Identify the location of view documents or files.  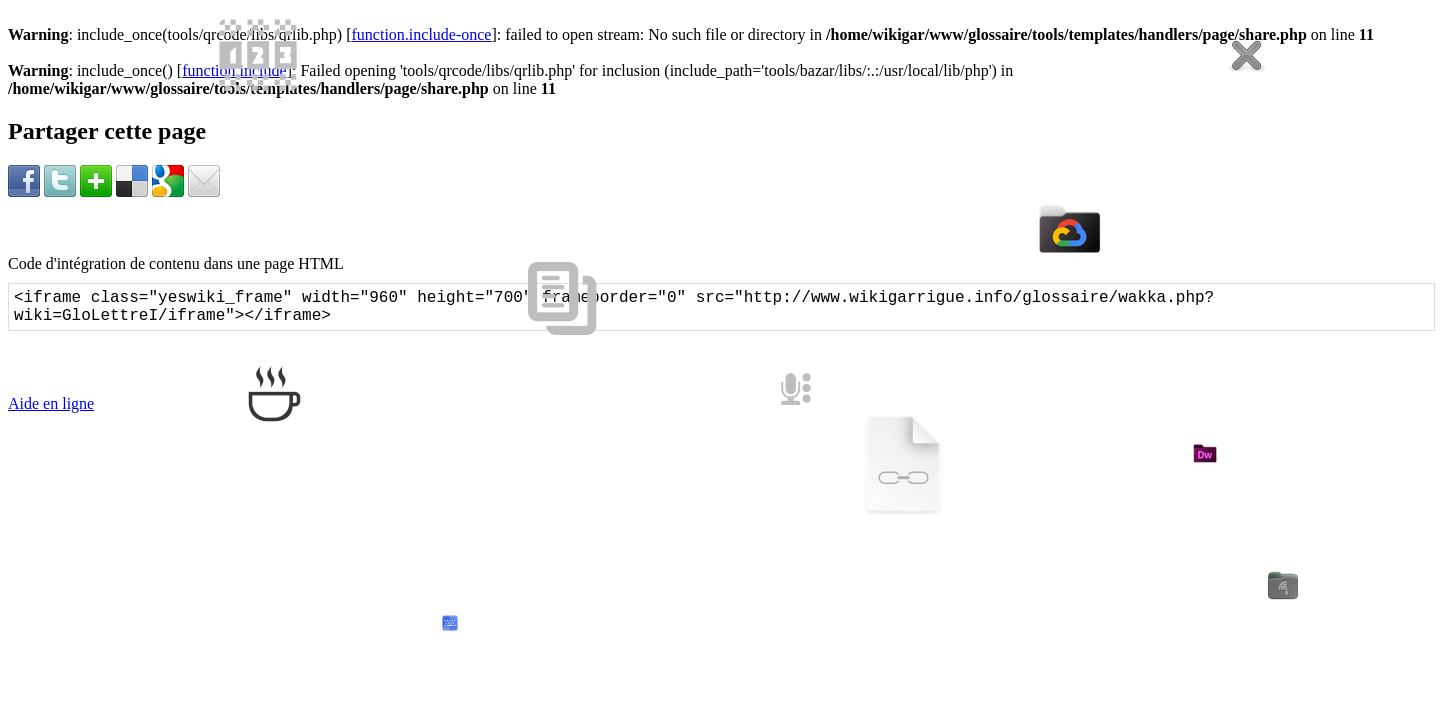
(564, 298).